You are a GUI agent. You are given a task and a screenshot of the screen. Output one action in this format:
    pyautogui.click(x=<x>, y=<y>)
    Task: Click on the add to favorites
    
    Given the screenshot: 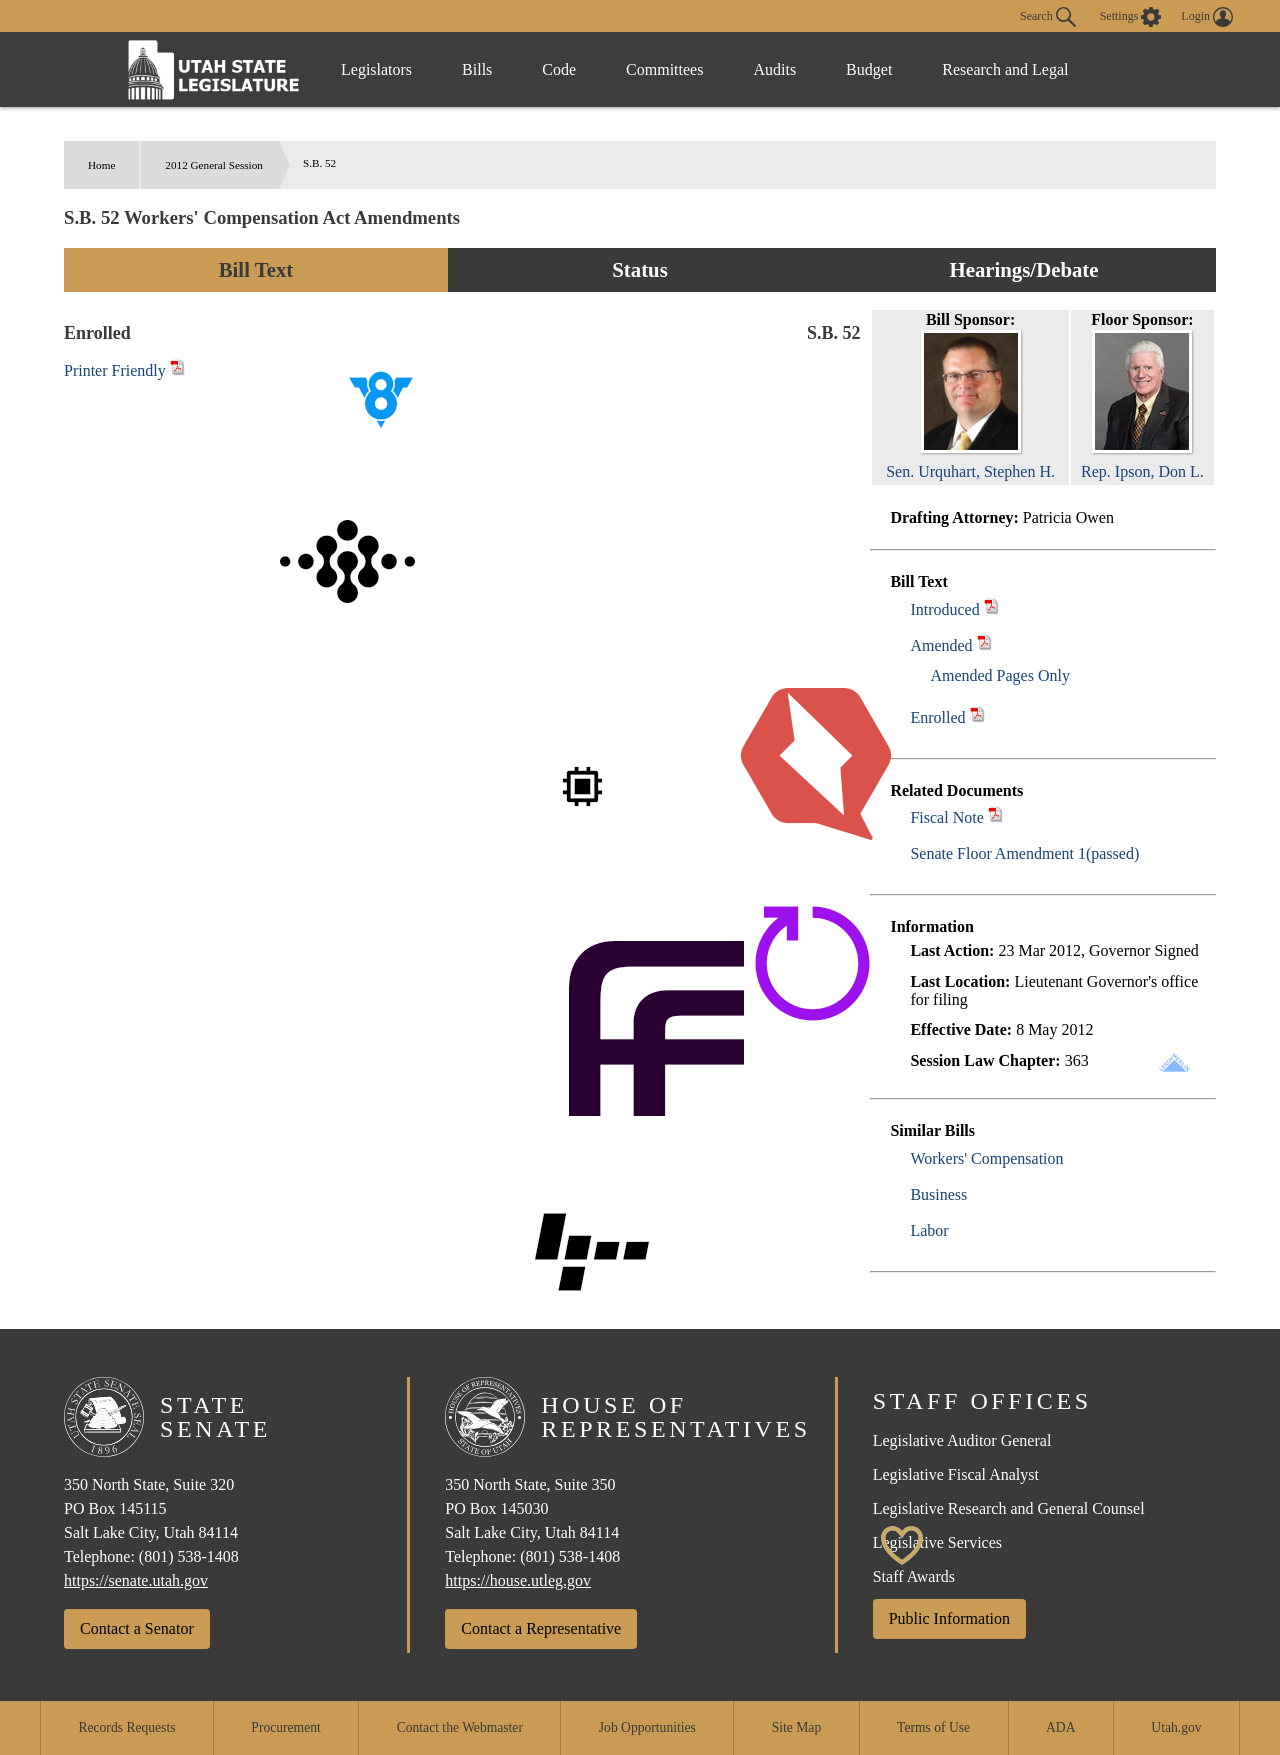 What is the action you would take?
    pyautogui.click(x=902, y=1545)
    